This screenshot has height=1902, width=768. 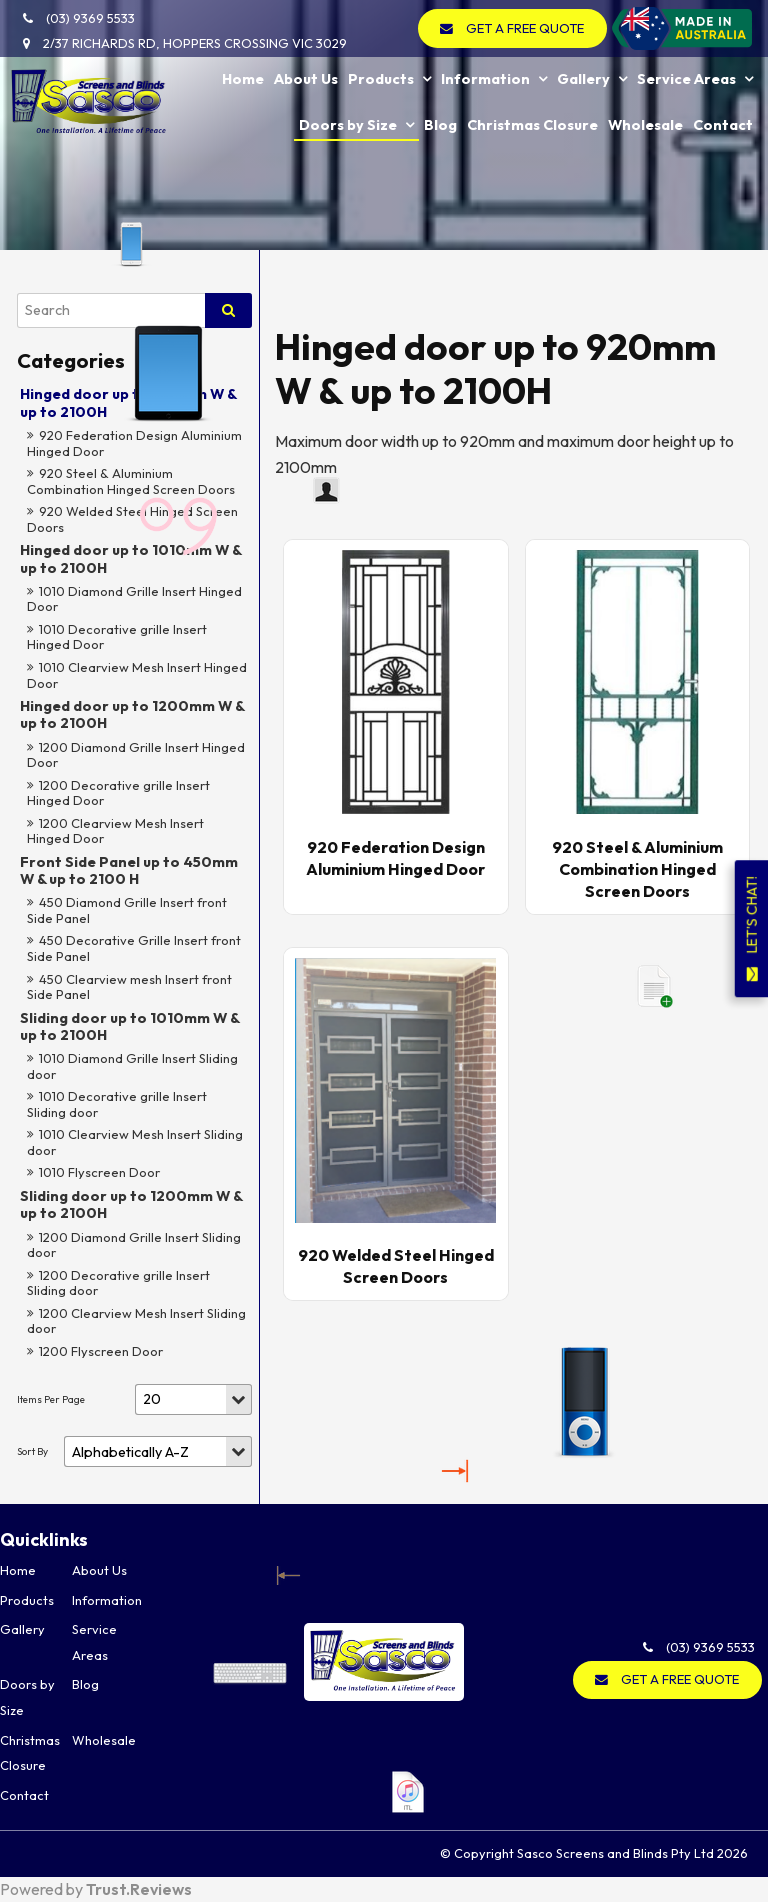 What do you see at coordinates (654, 986) in the screenshot?
I see `create a new document` at bounding box center [654, 986].